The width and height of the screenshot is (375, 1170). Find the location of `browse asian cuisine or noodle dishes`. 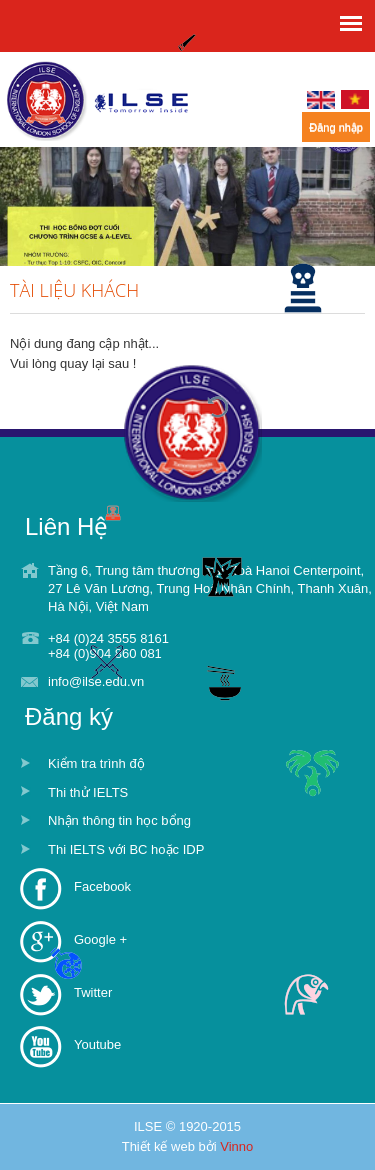

browse asian cuisine or noodle dishes is located at coordinates (225, 683).